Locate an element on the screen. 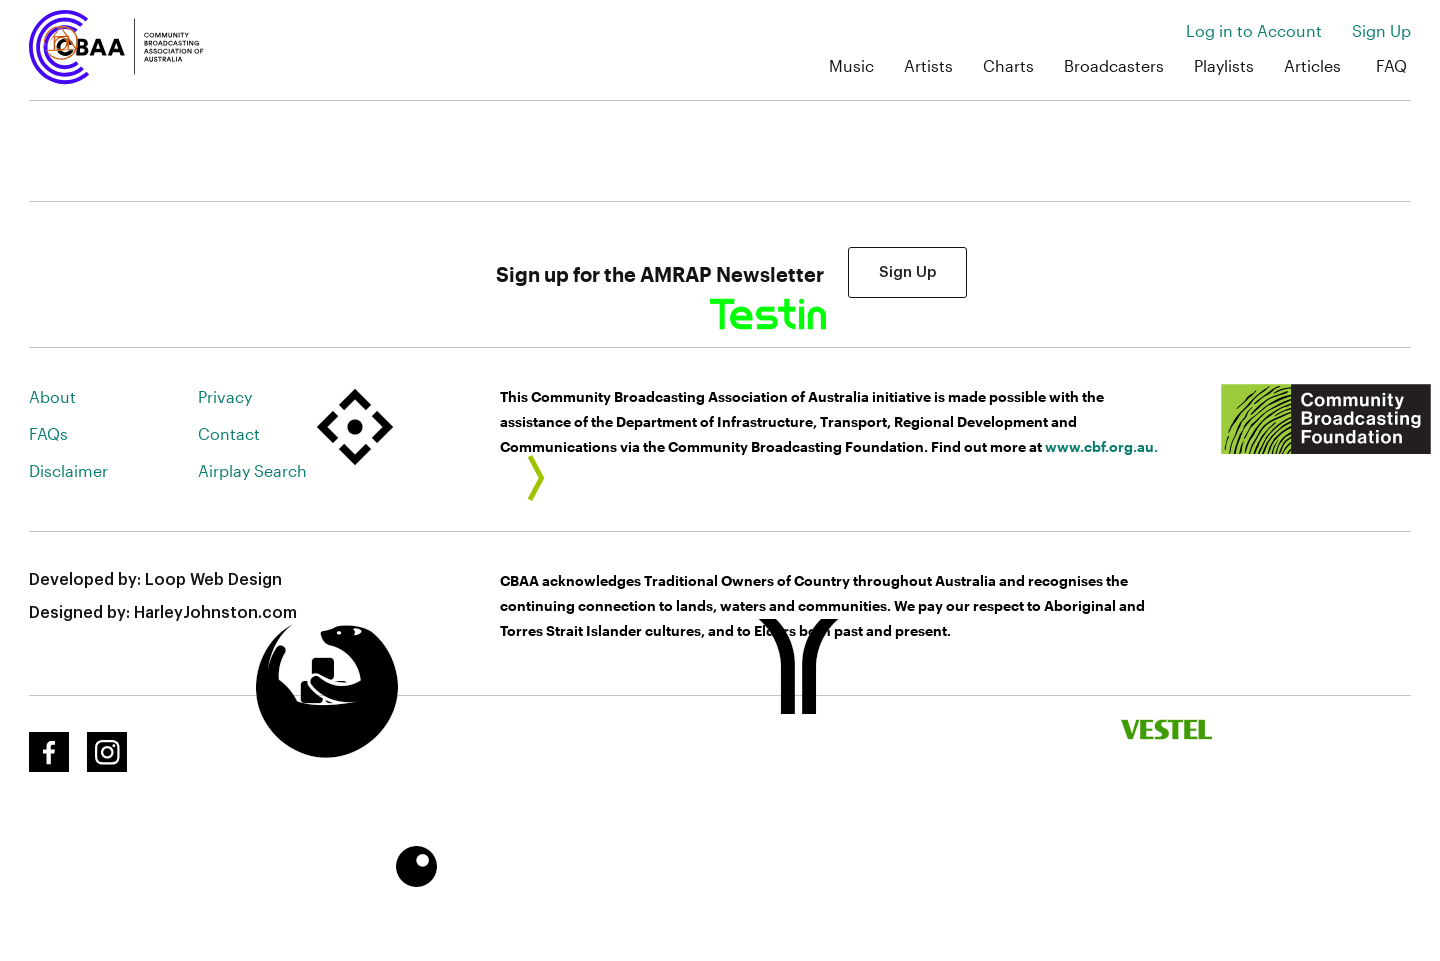 The width and height of the screenshot is (1440, 961). testin app testing platform logo is located at coordinates (768, 314).